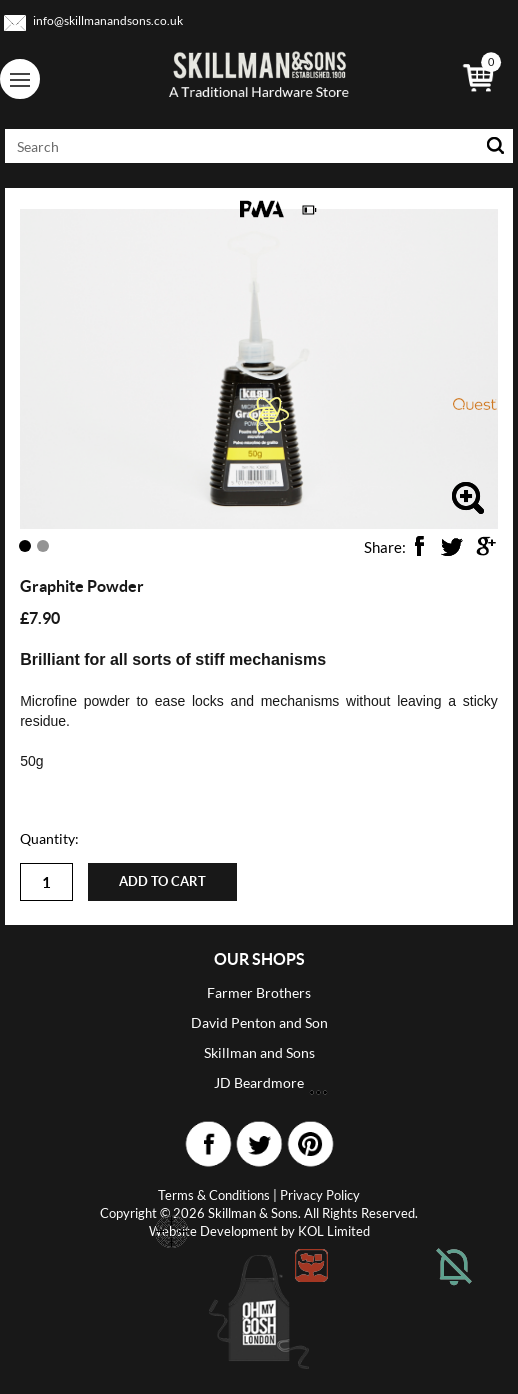 The width and height of the screenshot is (518, 1394). Describe the element at coordinates (311, 1265) in the screenshot. I see `openfaas serverless platform logo` at that location.